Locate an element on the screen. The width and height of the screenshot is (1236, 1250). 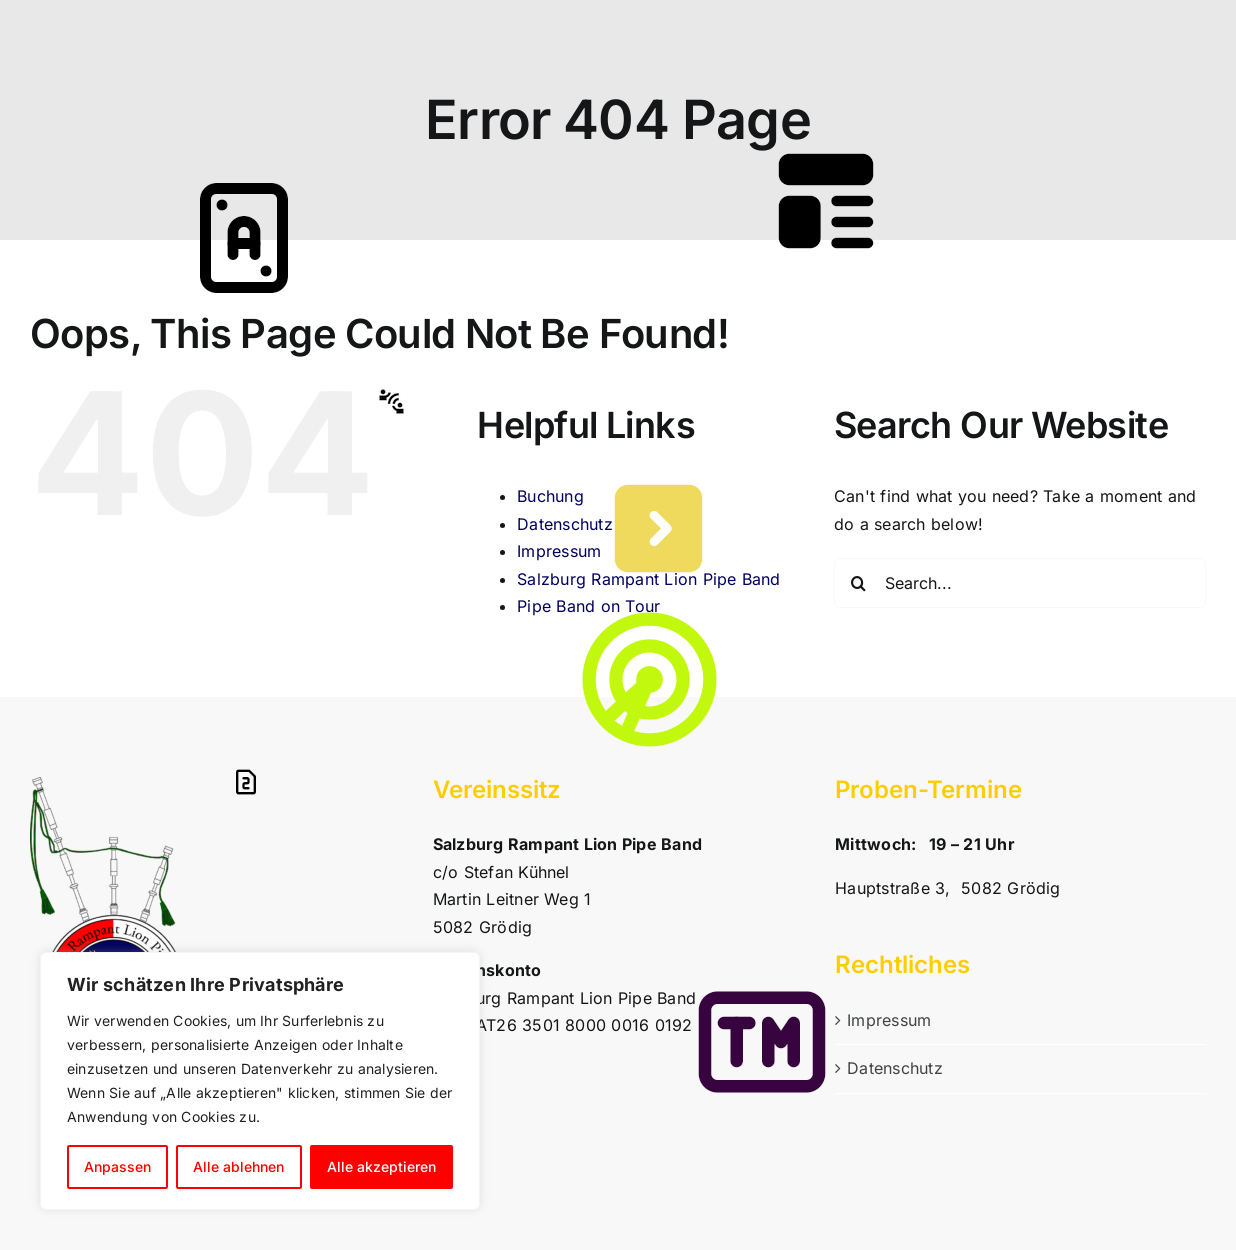
connect with others remotely or wirelessly is located at coordinates (391, 401).